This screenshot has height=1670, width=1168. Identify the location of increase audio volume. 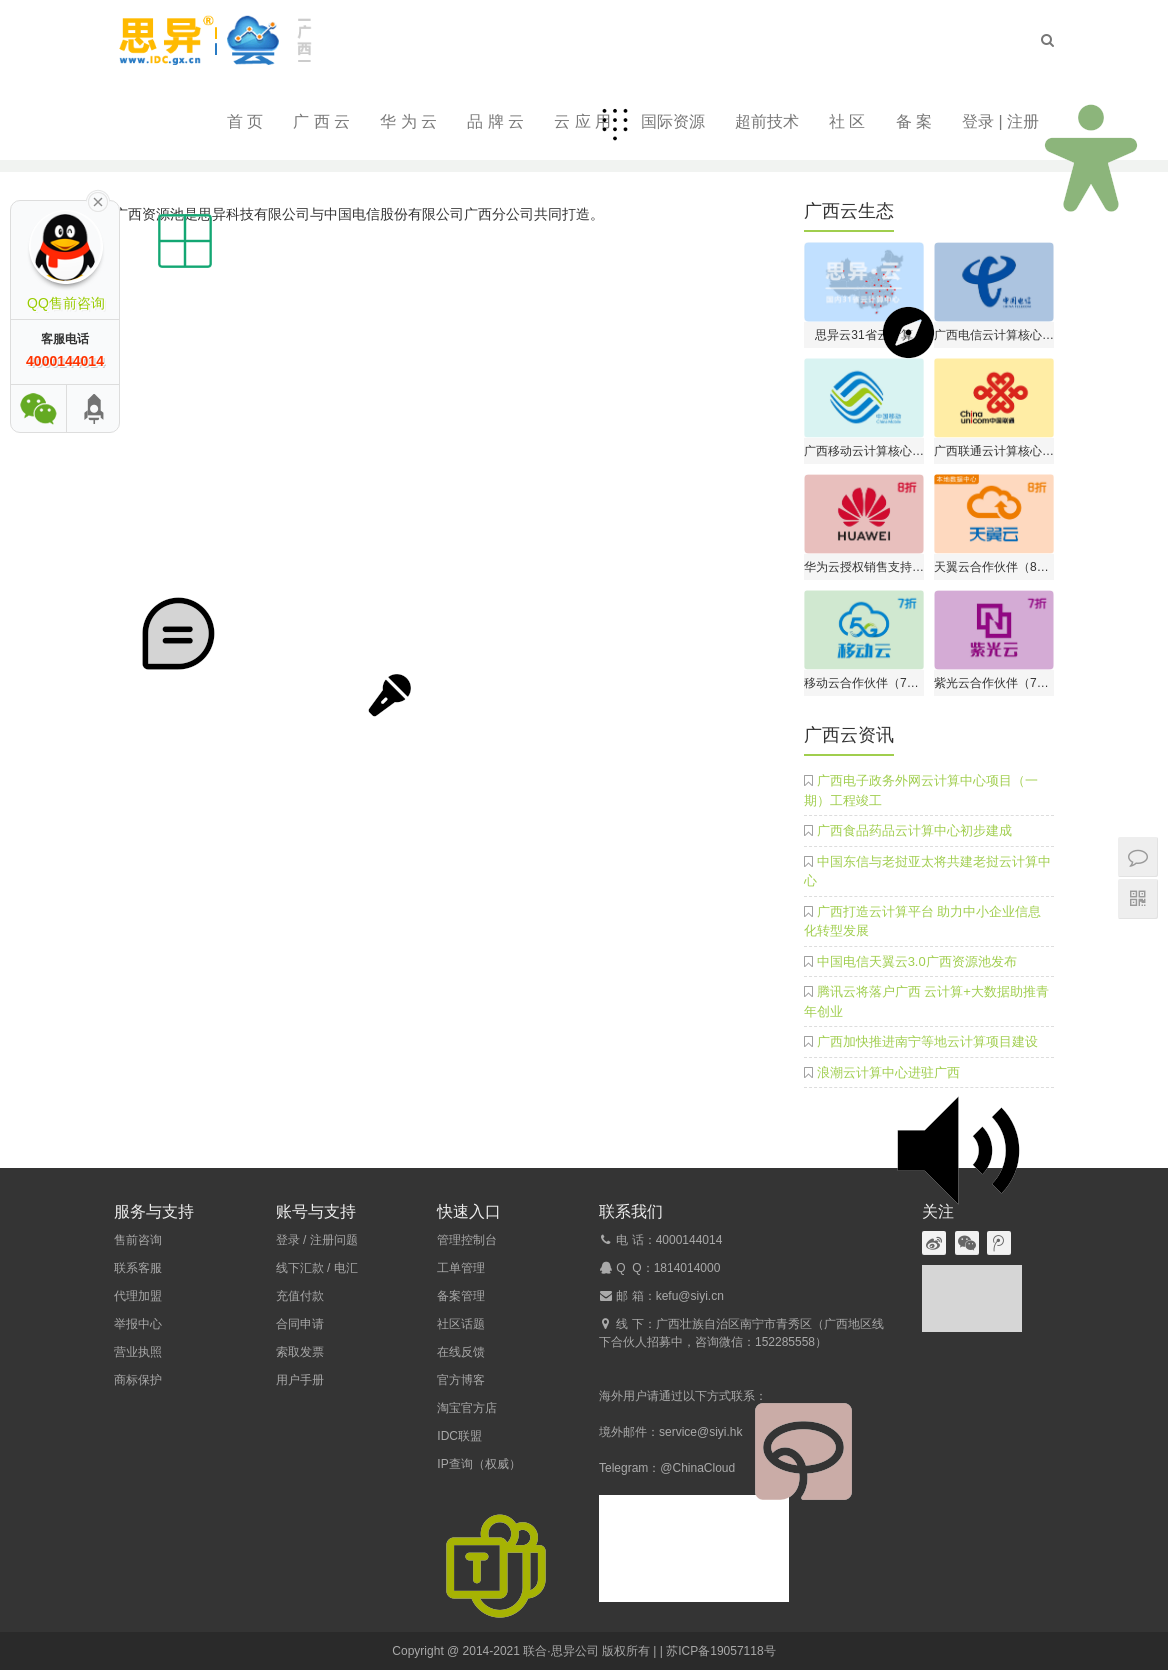
(958, 1150).